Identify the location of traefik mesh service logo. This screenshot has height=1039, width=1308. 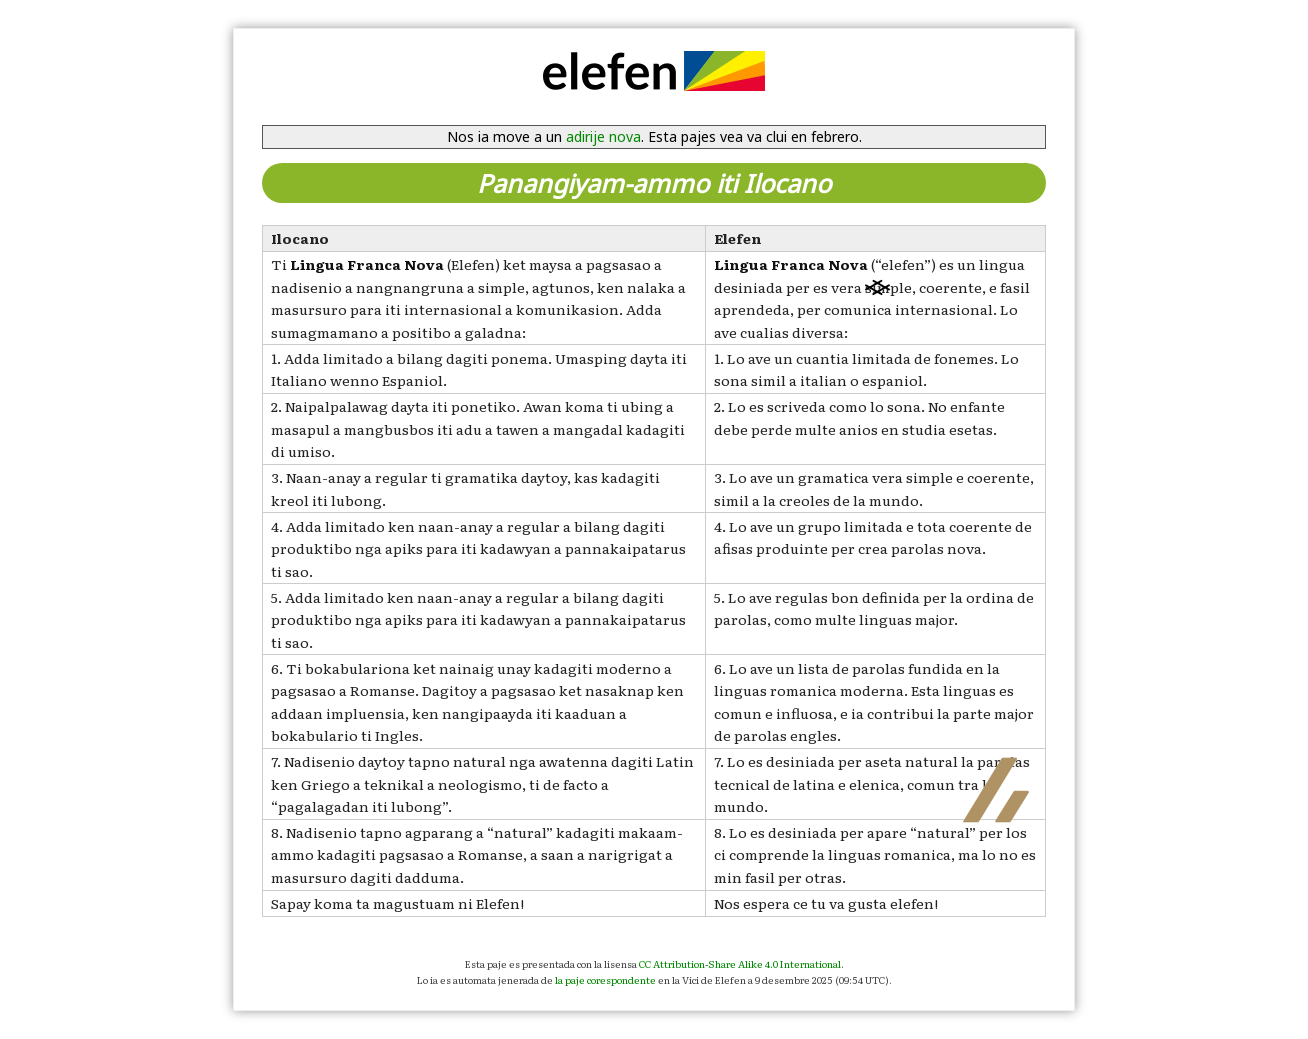
(877, 287).